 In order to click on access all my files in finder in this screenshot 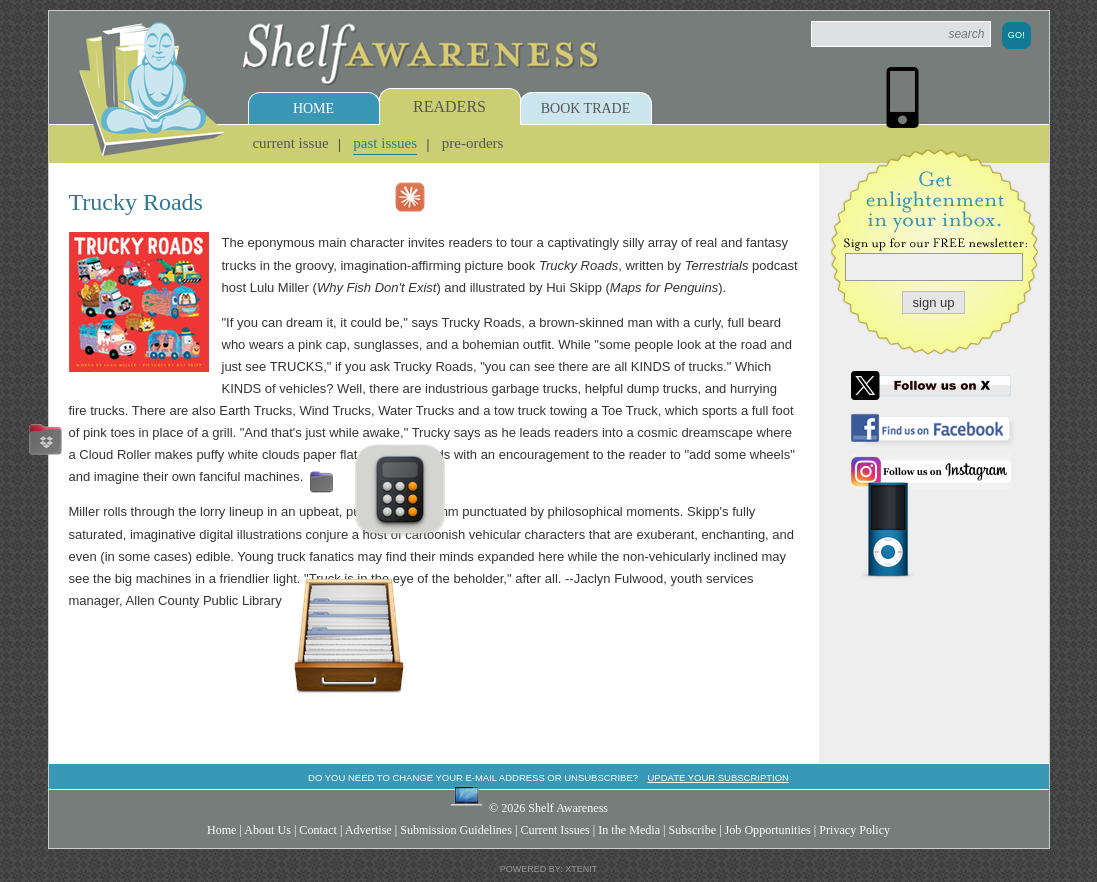, I will do `click(349, 637)`.